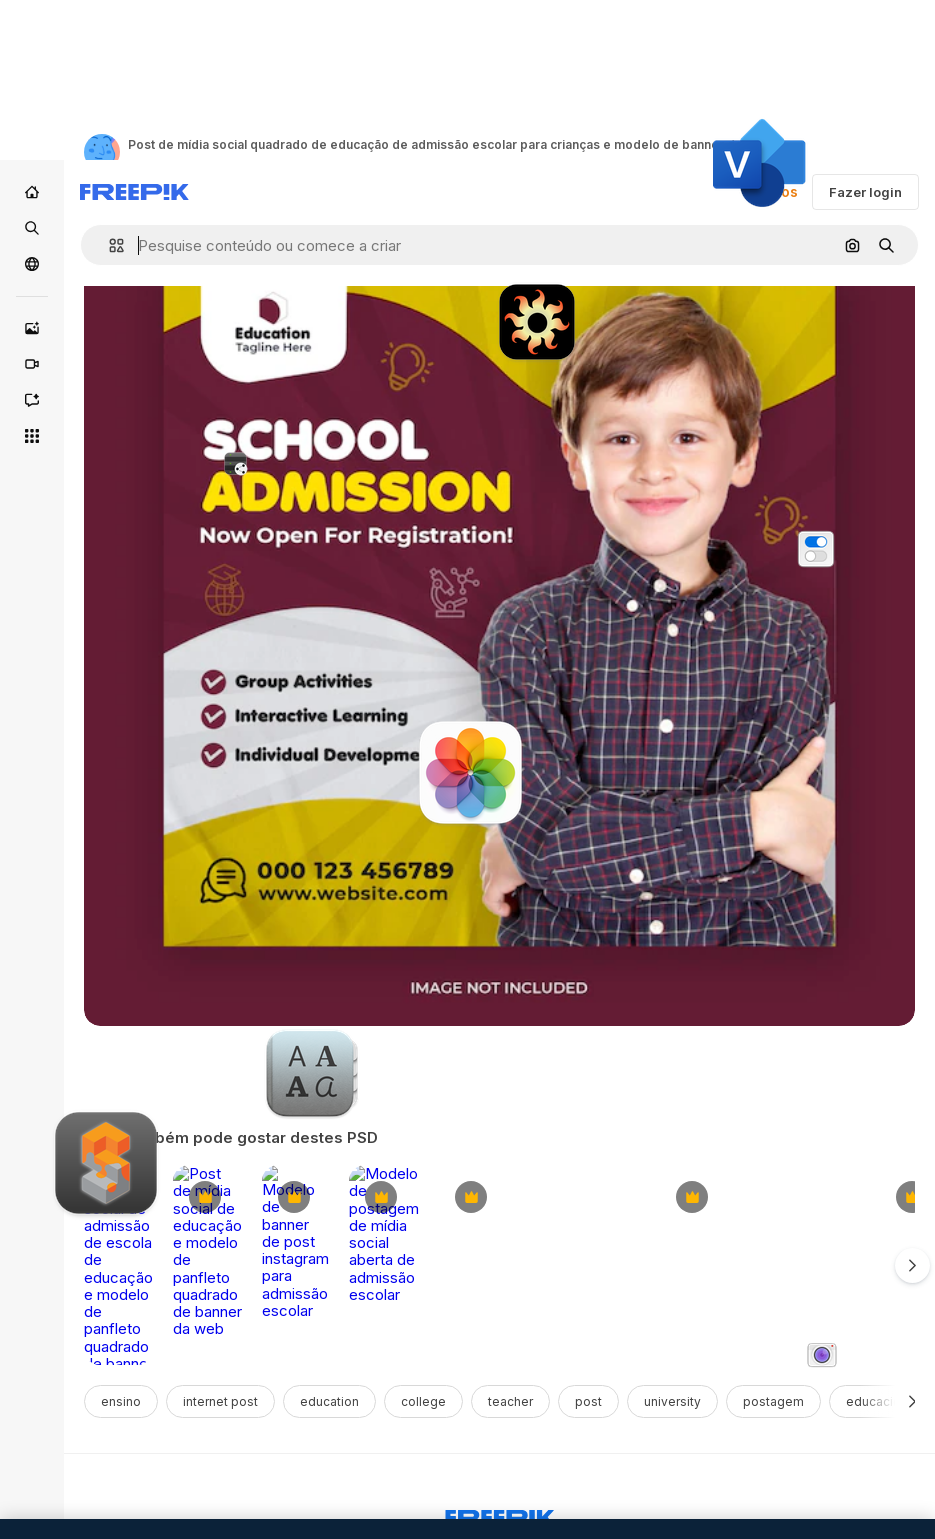 Image resolution: width=935 pixels, height=1539 pixels. What do you see at coordinates (235, 463) in the screenshot?
I see `configure network server sharing settings` at bounding box center [235, 463].